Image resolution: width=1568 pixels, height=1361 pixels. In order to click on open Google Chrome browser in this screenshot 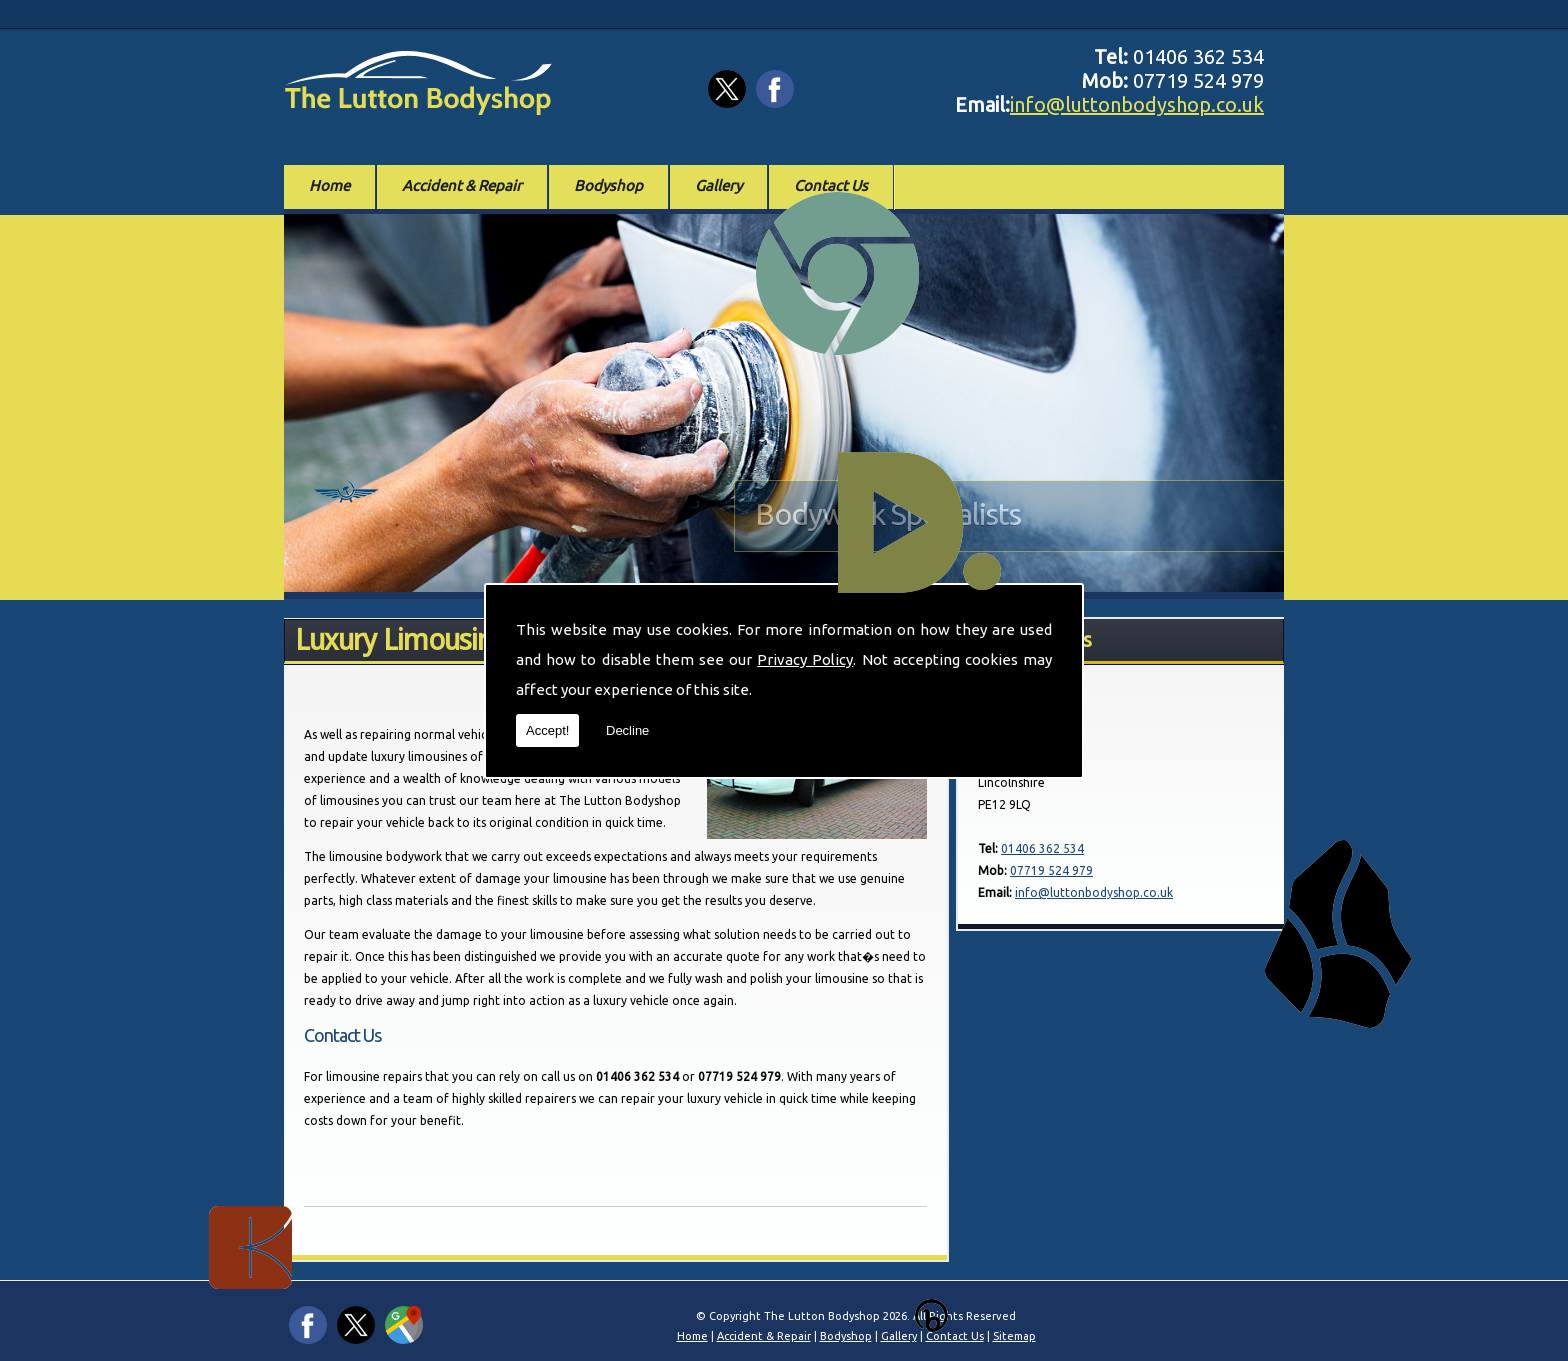, I will do `click(837, 273)`.